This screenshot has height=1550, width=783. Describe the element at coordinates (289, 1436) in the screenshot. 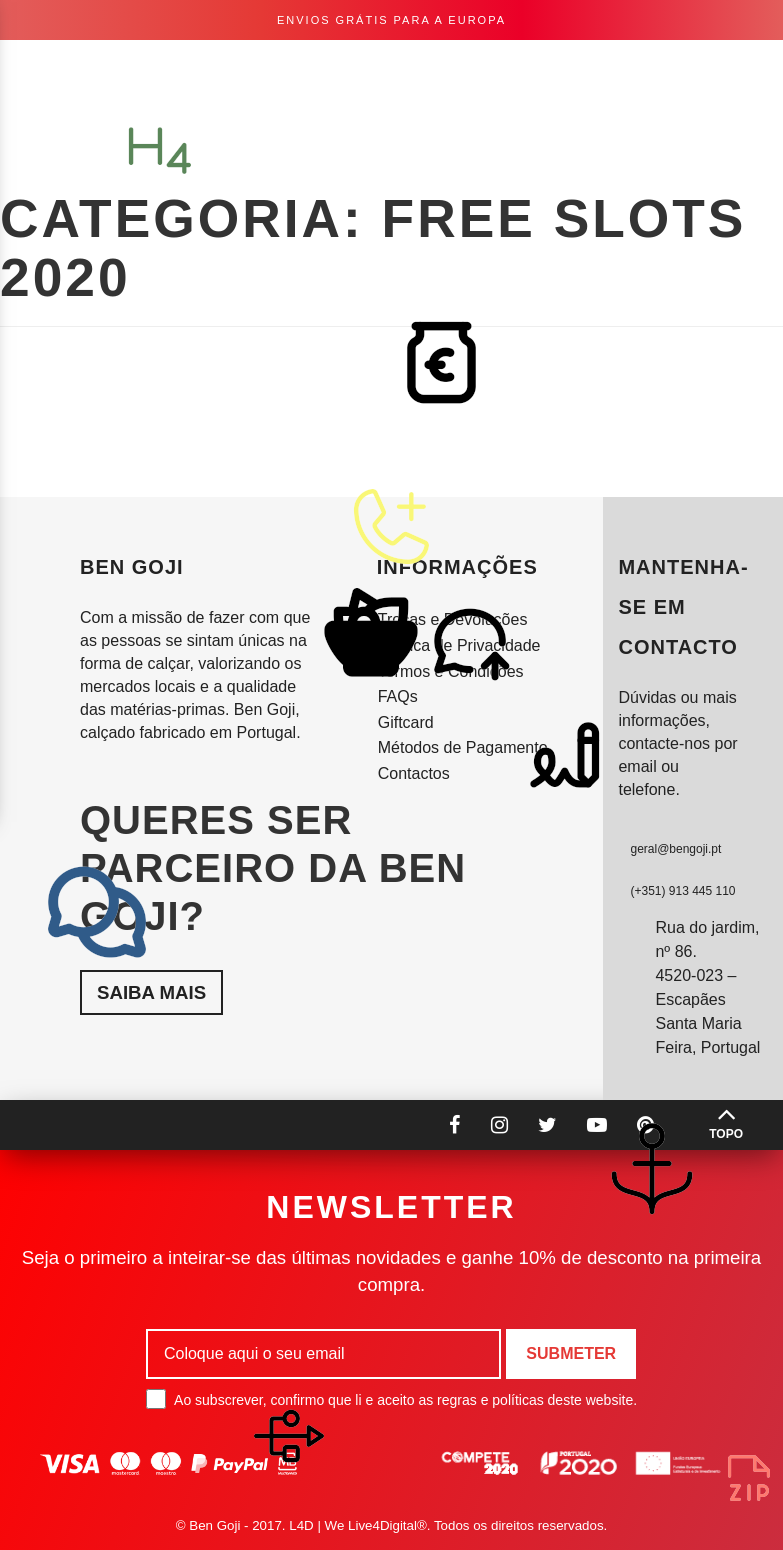

I see `connect a usb device` at that location.